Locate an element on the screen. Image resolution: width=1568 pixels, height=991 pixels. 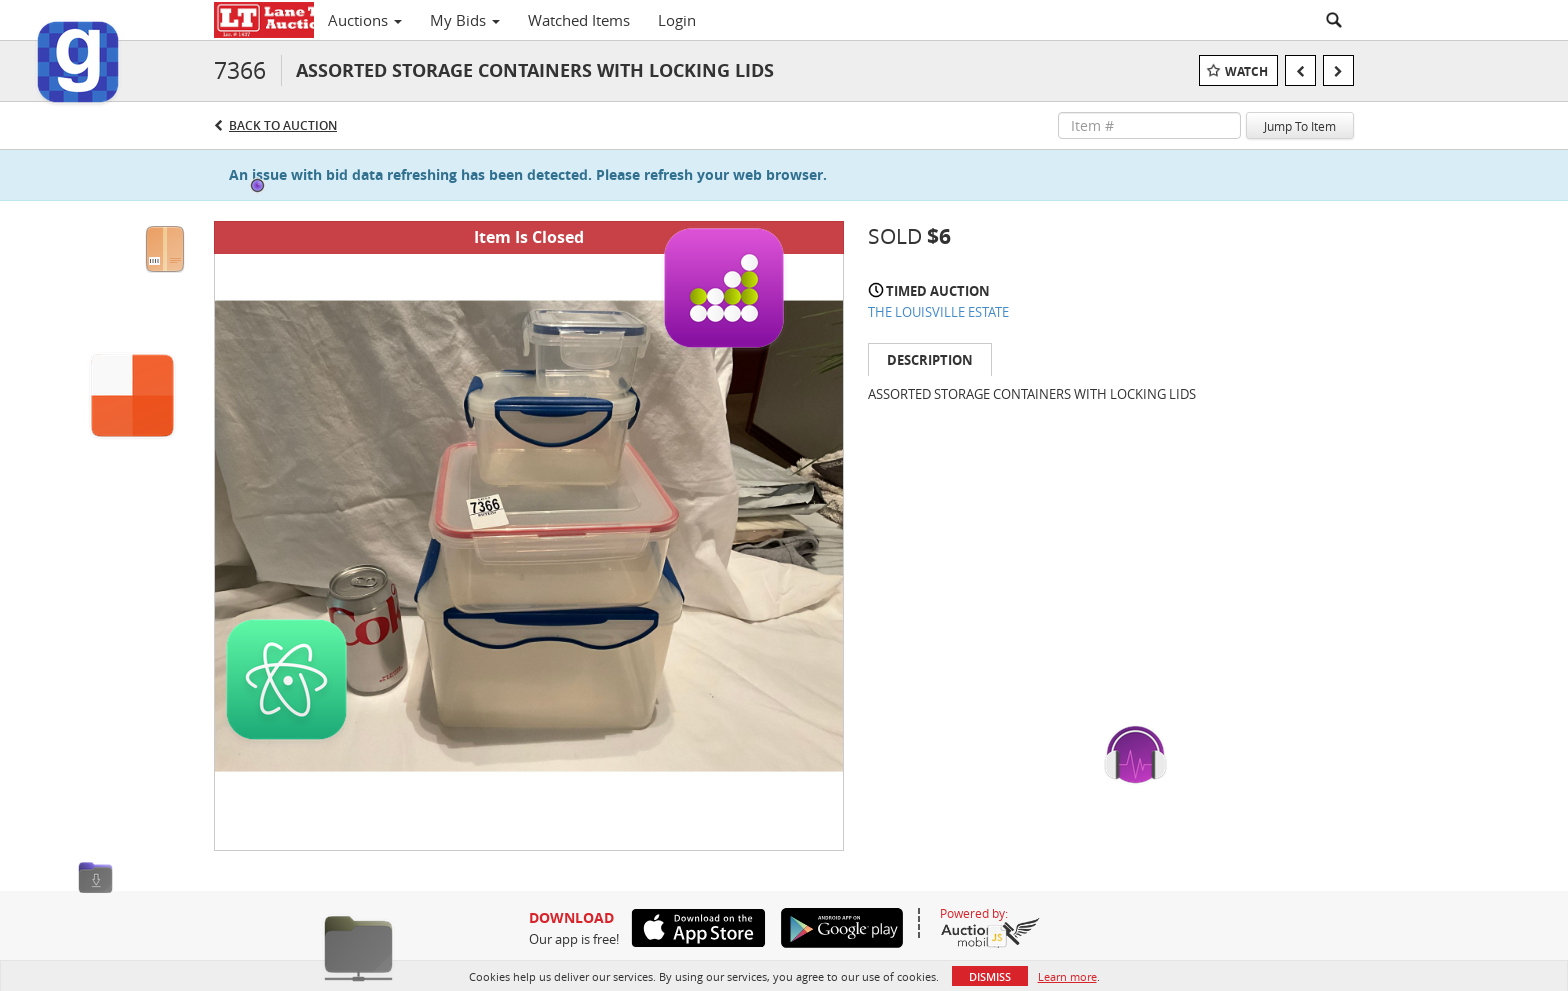
access files stored on a remote server is located at coordinates (358, 947).